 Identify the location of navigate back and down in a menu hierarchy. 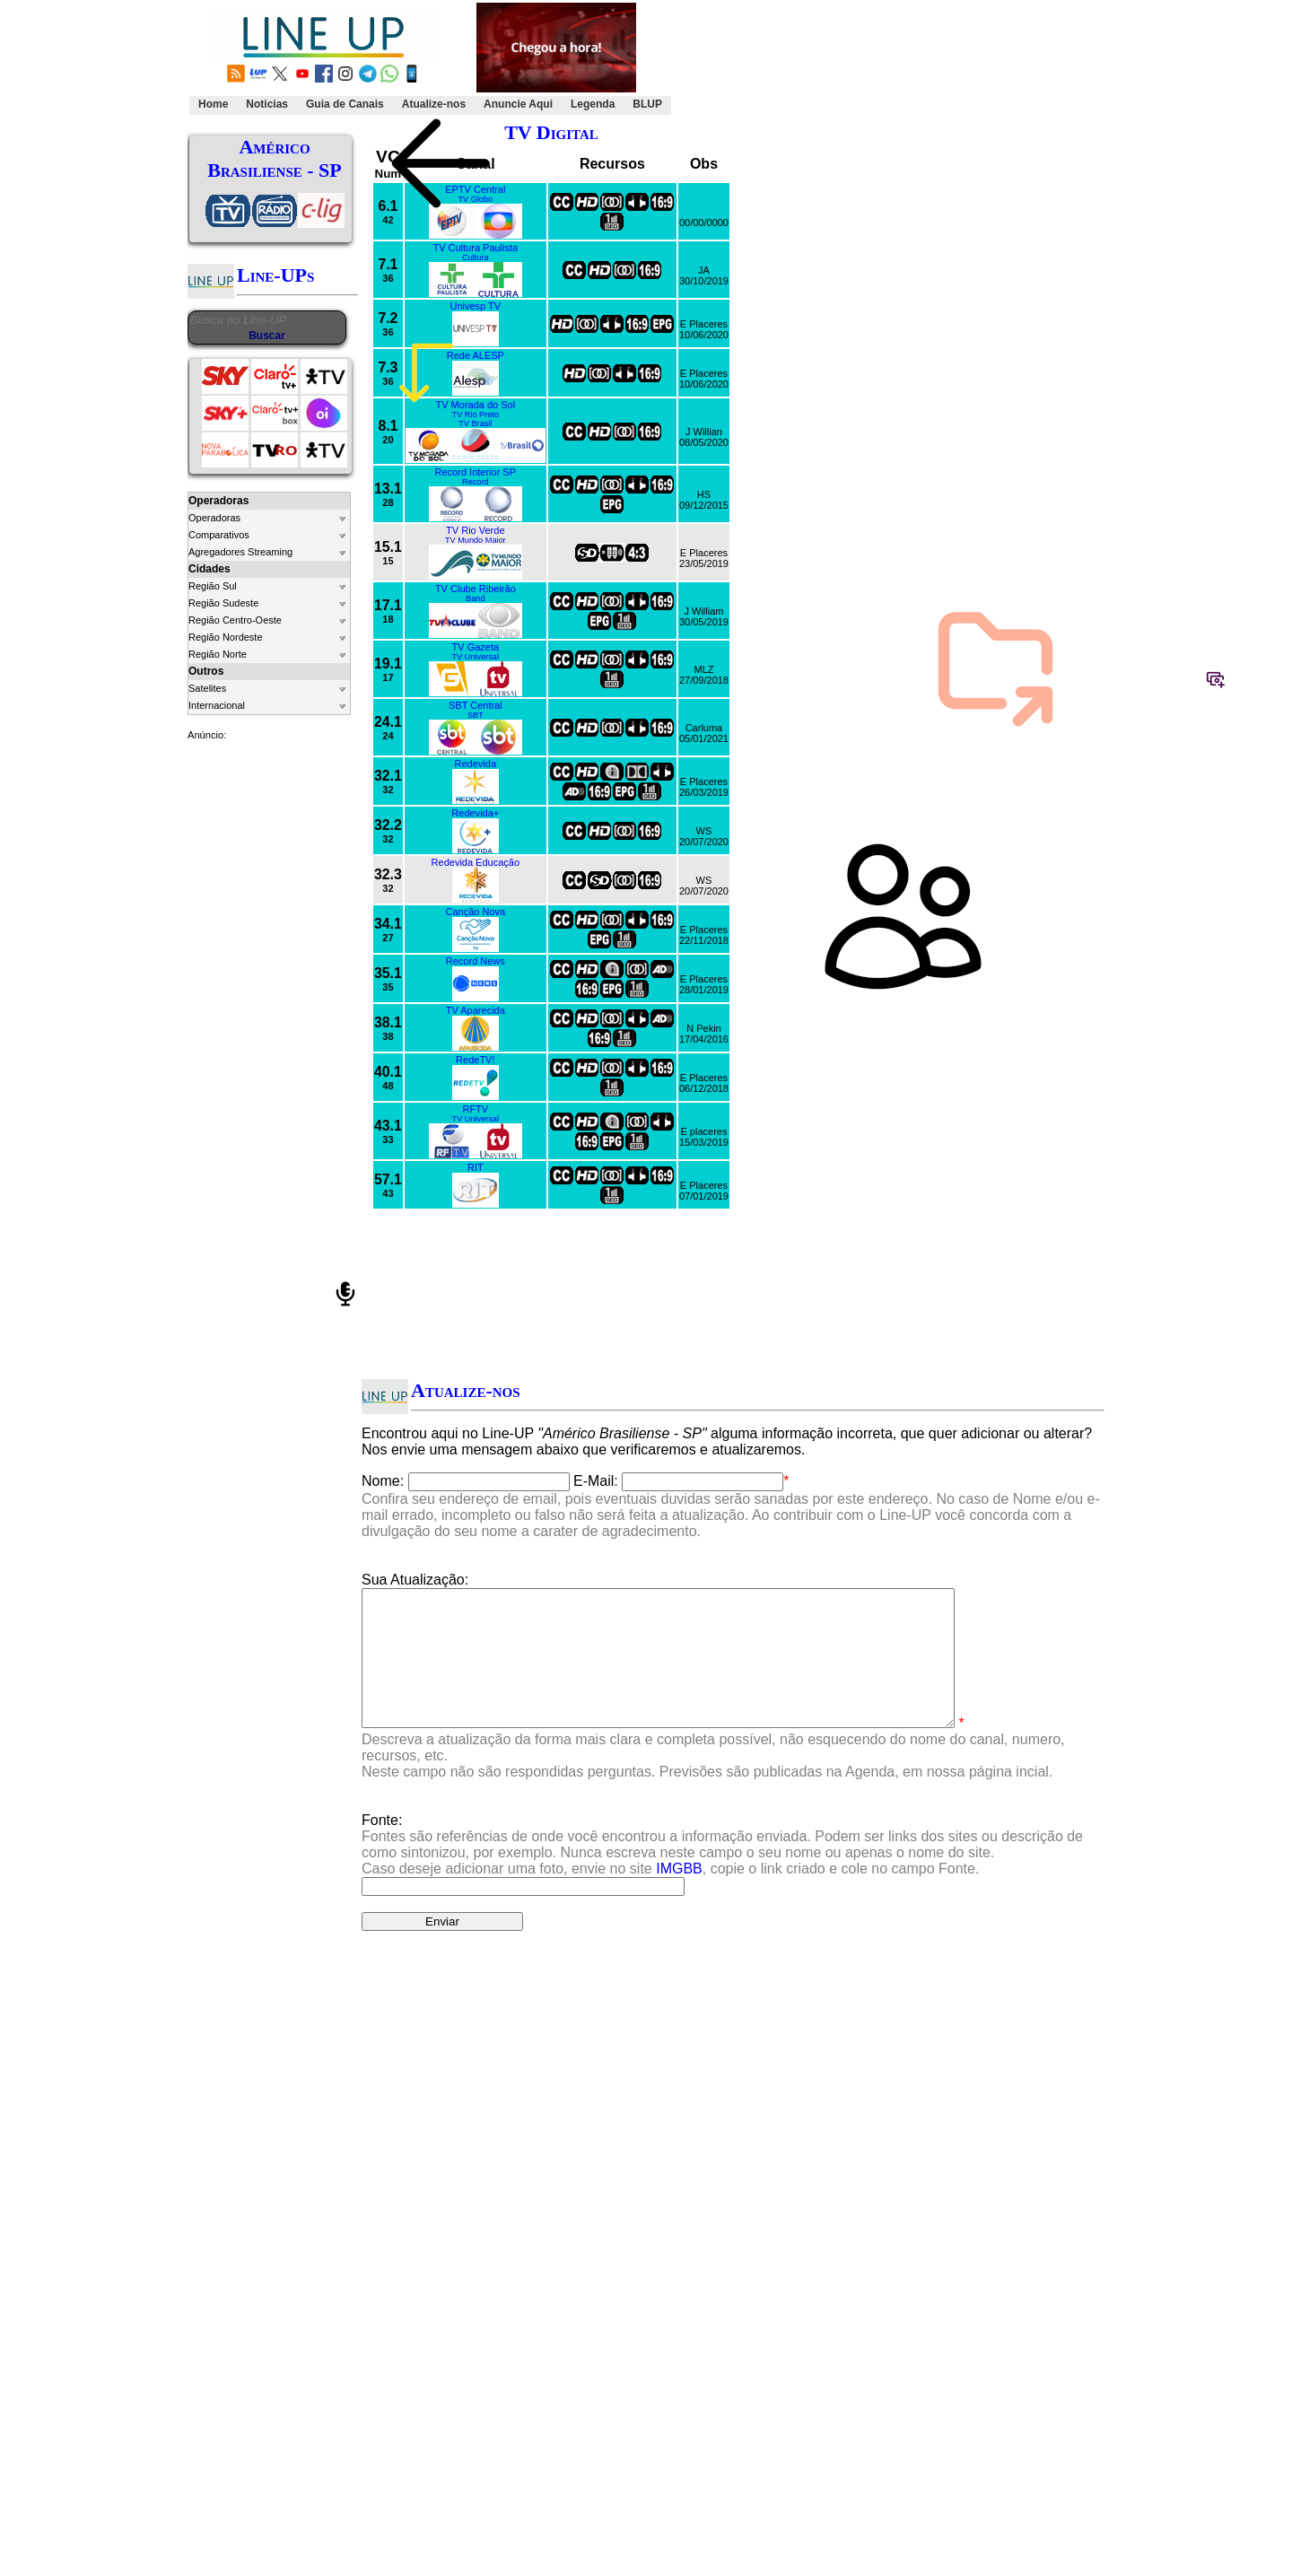
(426, 372).